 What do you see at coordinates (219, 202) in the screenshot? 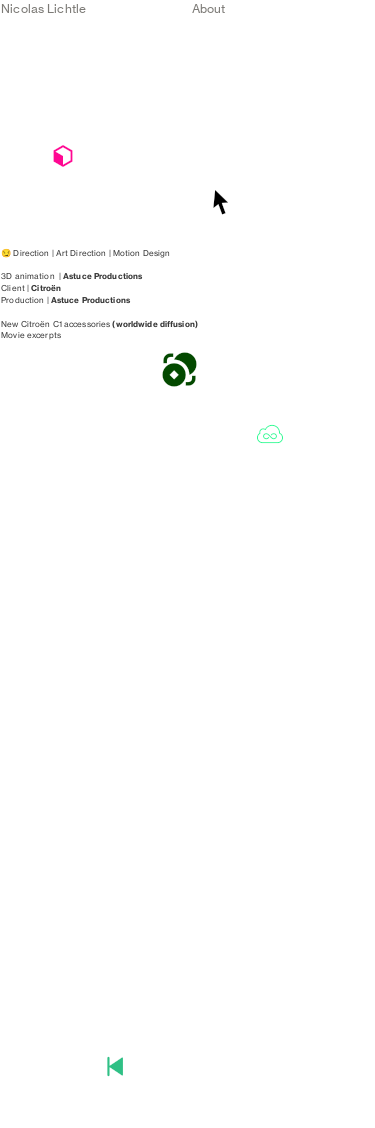
I see `cursor app logo` at bounding box center [219, 202].